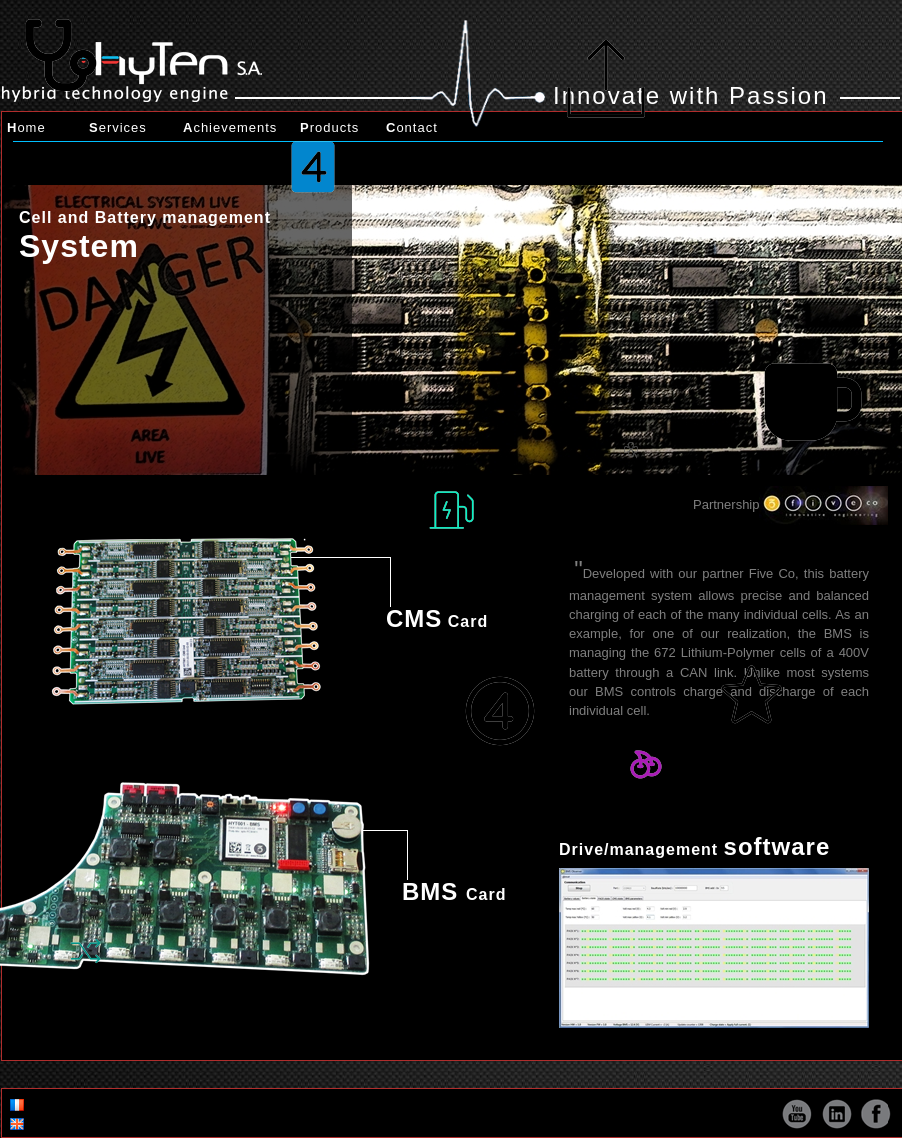 This screenshot has height=1138, width=902. I want to click on find nearby EV charging stations, so click(450, 510).